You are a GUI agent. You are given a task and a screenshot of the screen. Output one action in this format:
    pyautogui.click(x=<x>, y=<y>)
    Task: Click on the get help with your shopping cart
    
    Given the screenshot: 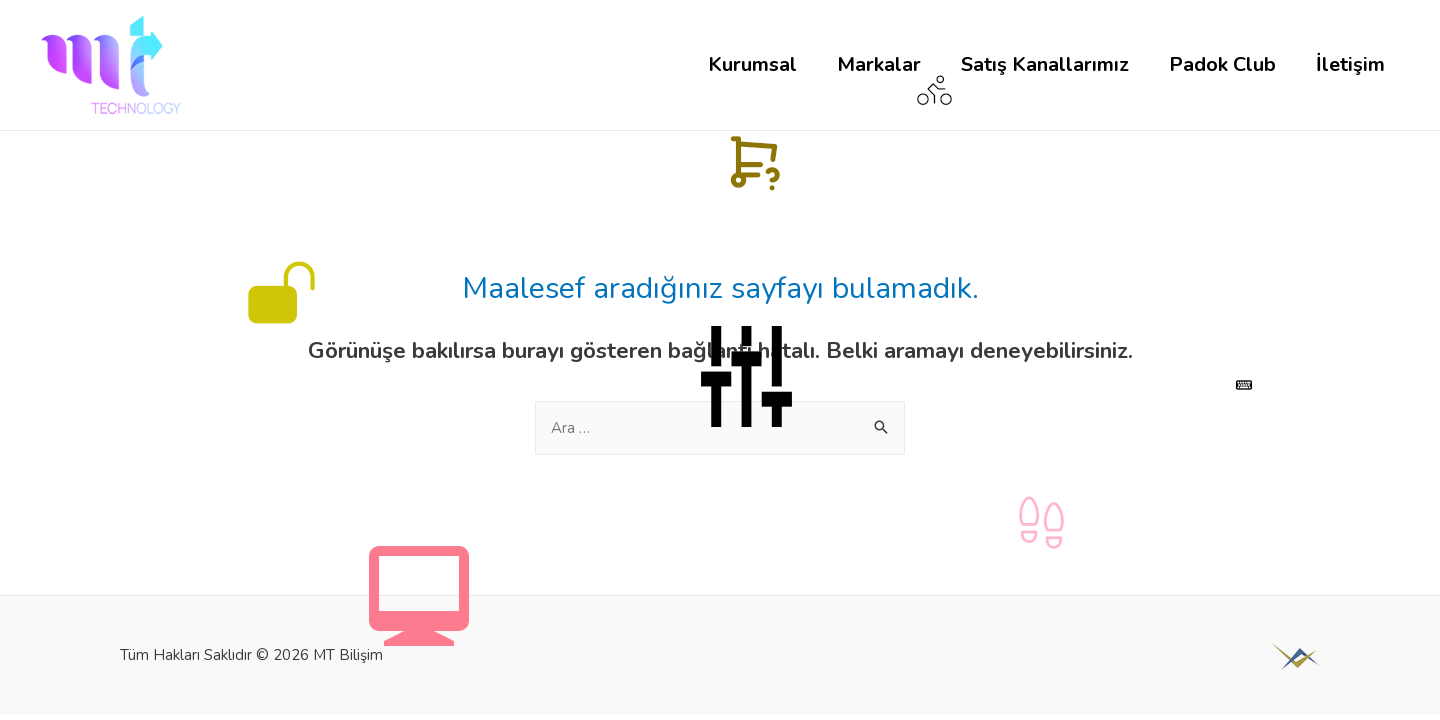 What is the action you would take?
    pyautogui.click(x=754, y=162)
    